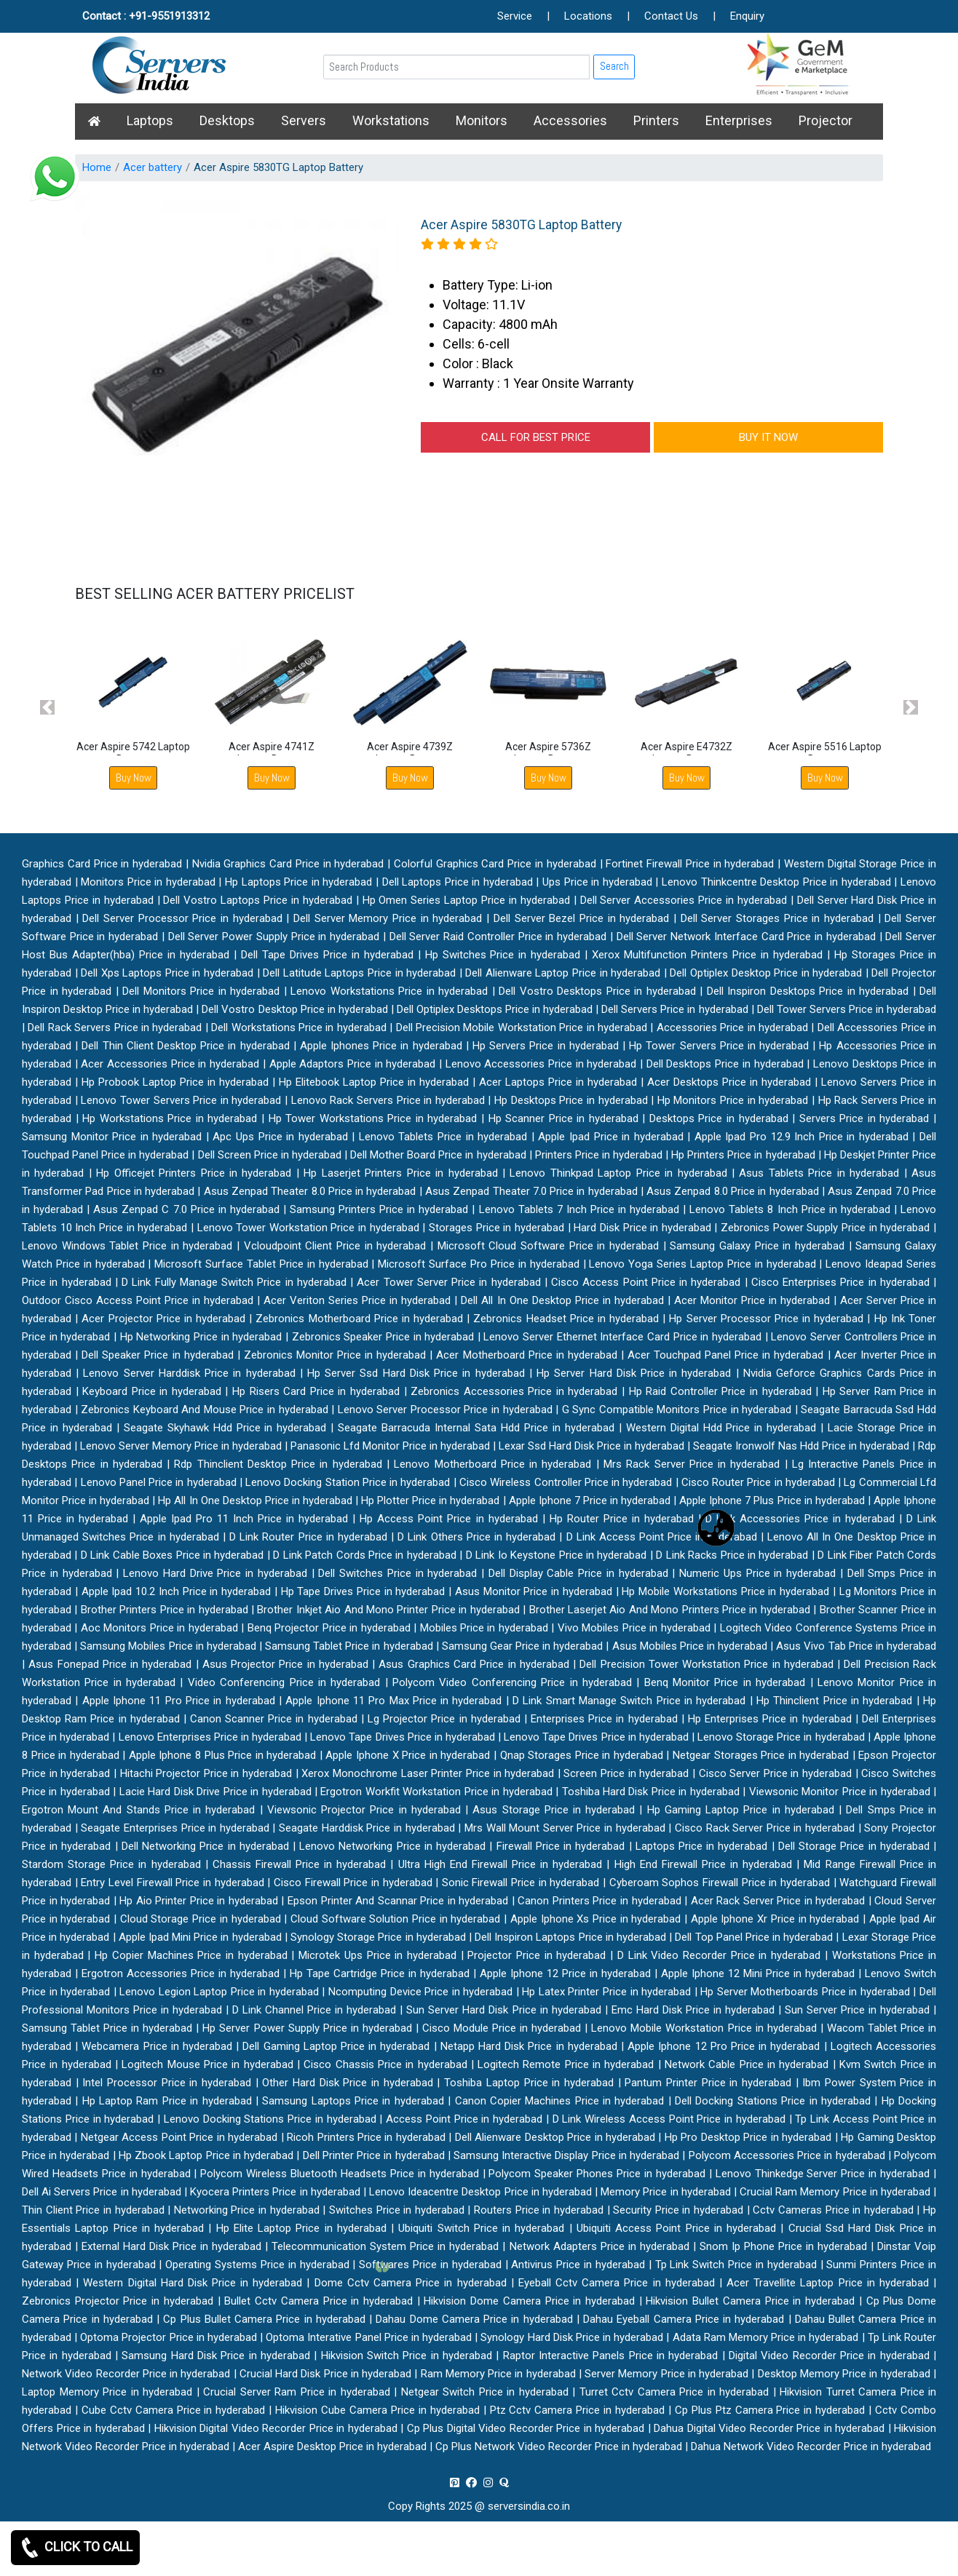 Image resolution: width=958 pixels, height=2576 pixels. I want to click on view asia-pacific region settings, so click(716, 1527).